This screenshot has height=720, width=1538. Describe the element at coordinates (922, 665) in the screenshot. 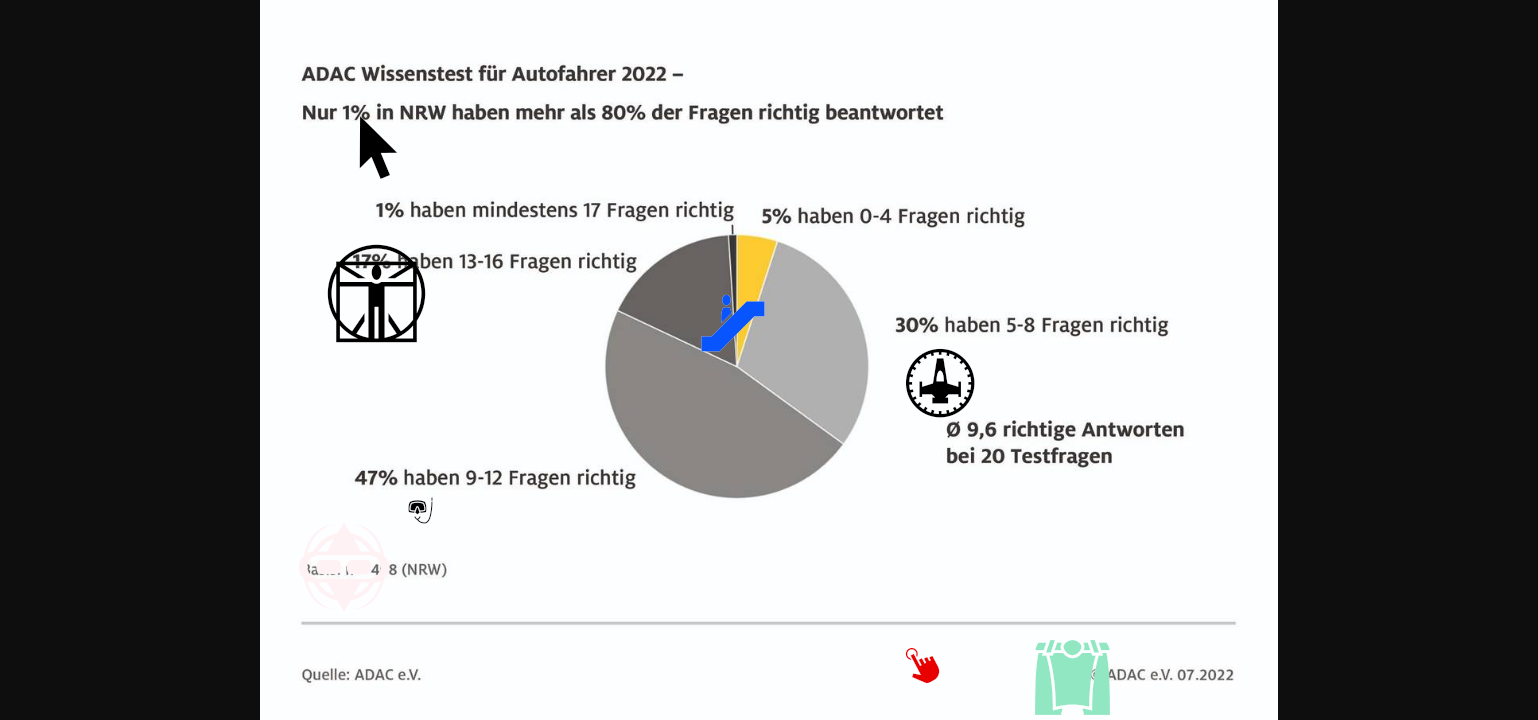

I see `tap or click to interact` at that location.